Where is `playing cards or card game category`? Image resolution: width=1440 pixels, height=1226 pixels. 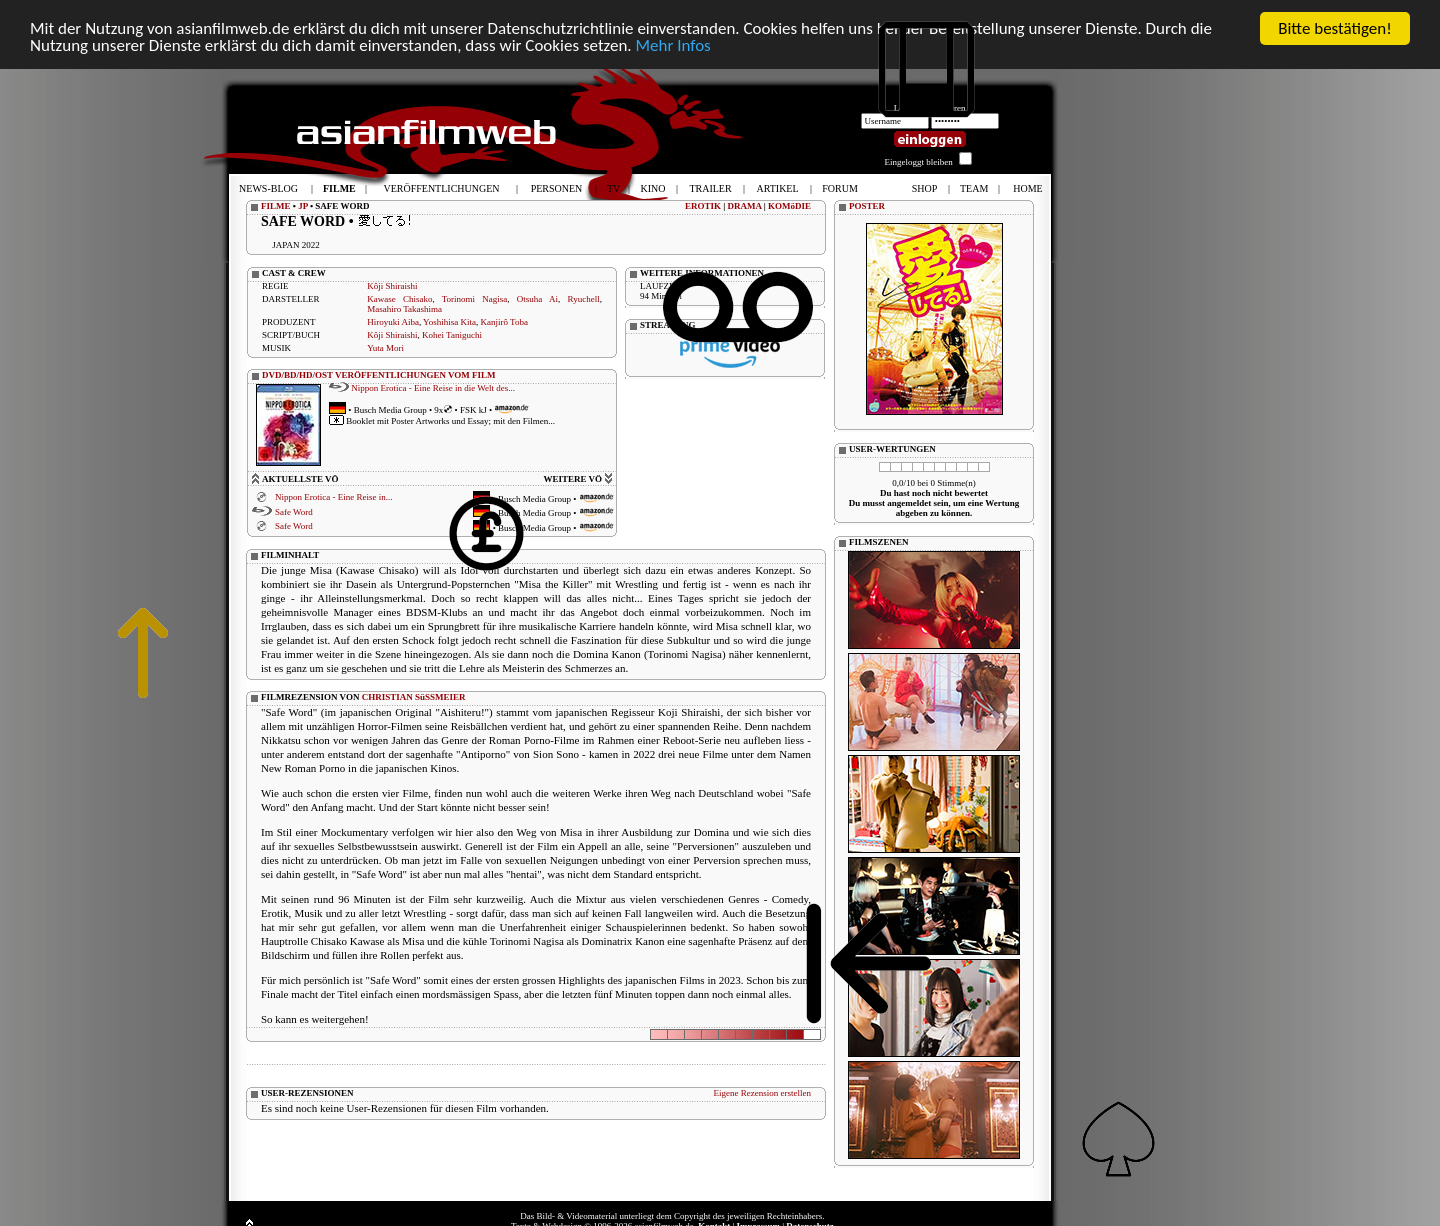 playing cards or card game category is located at coordinates (1118, 1140).